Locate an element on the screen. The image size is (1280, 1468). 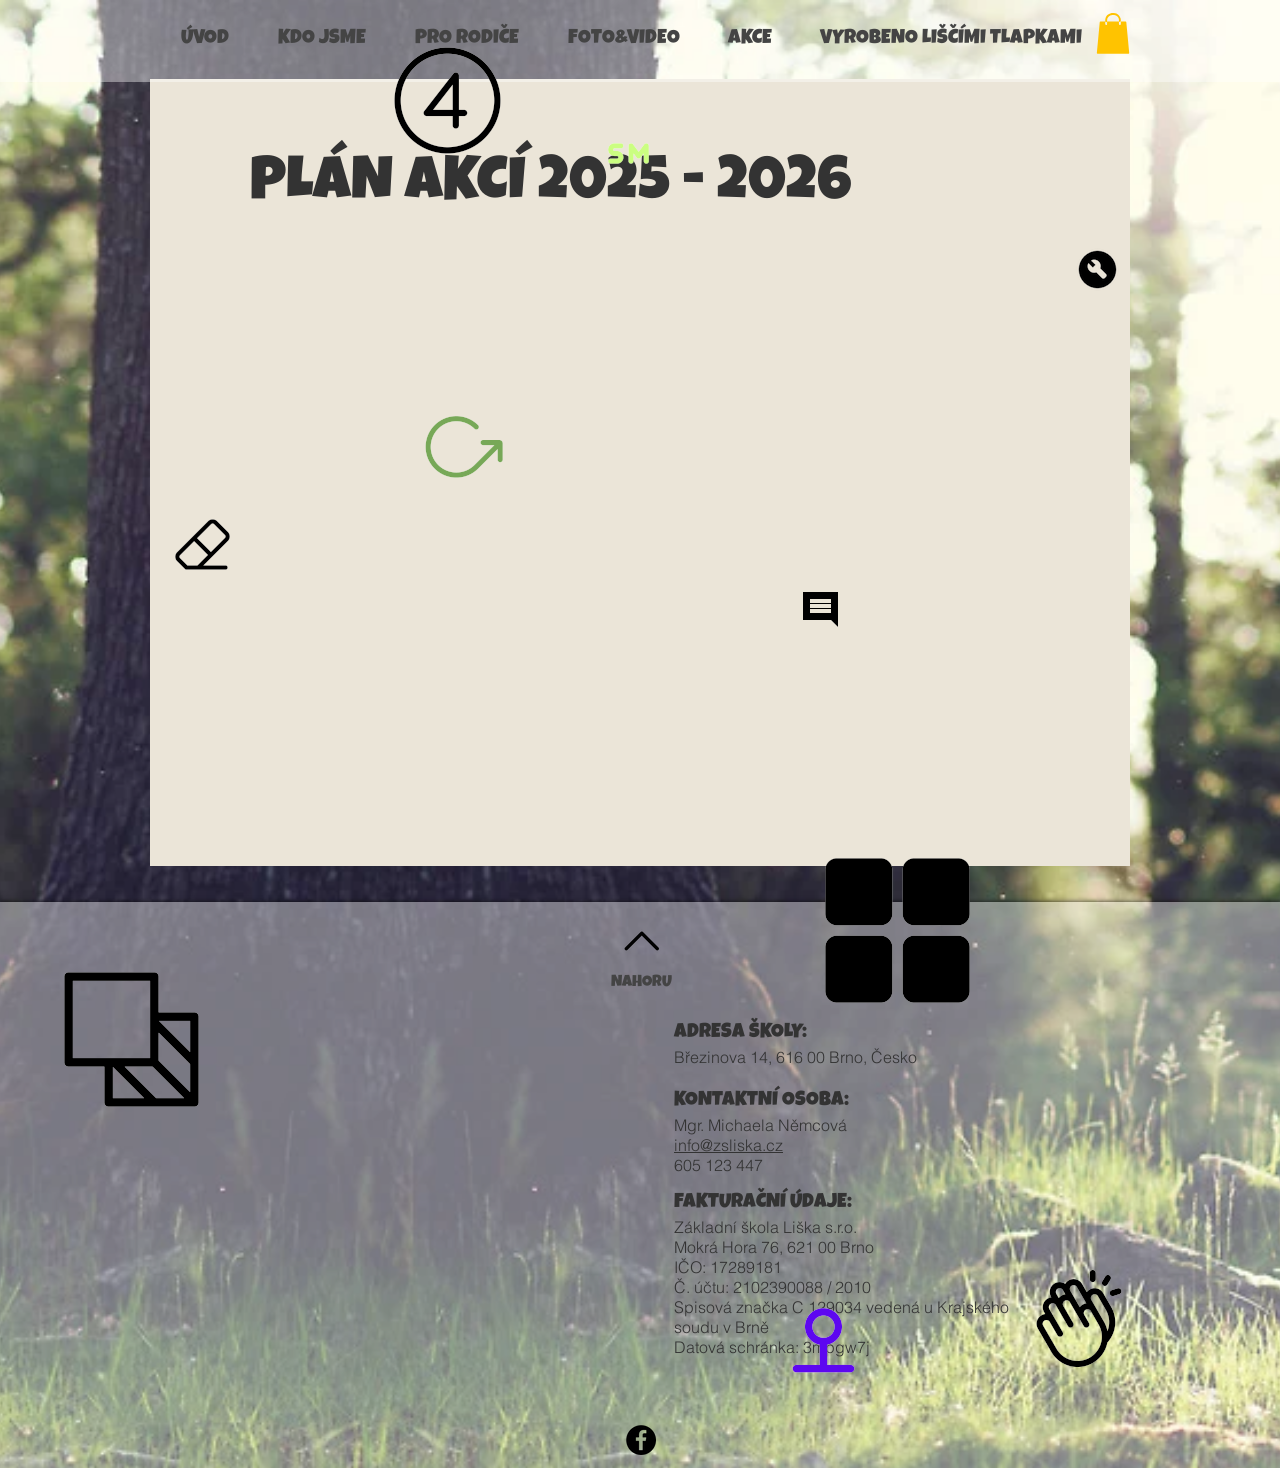
indicates a service mark designation is located at coordinates (628, 153).